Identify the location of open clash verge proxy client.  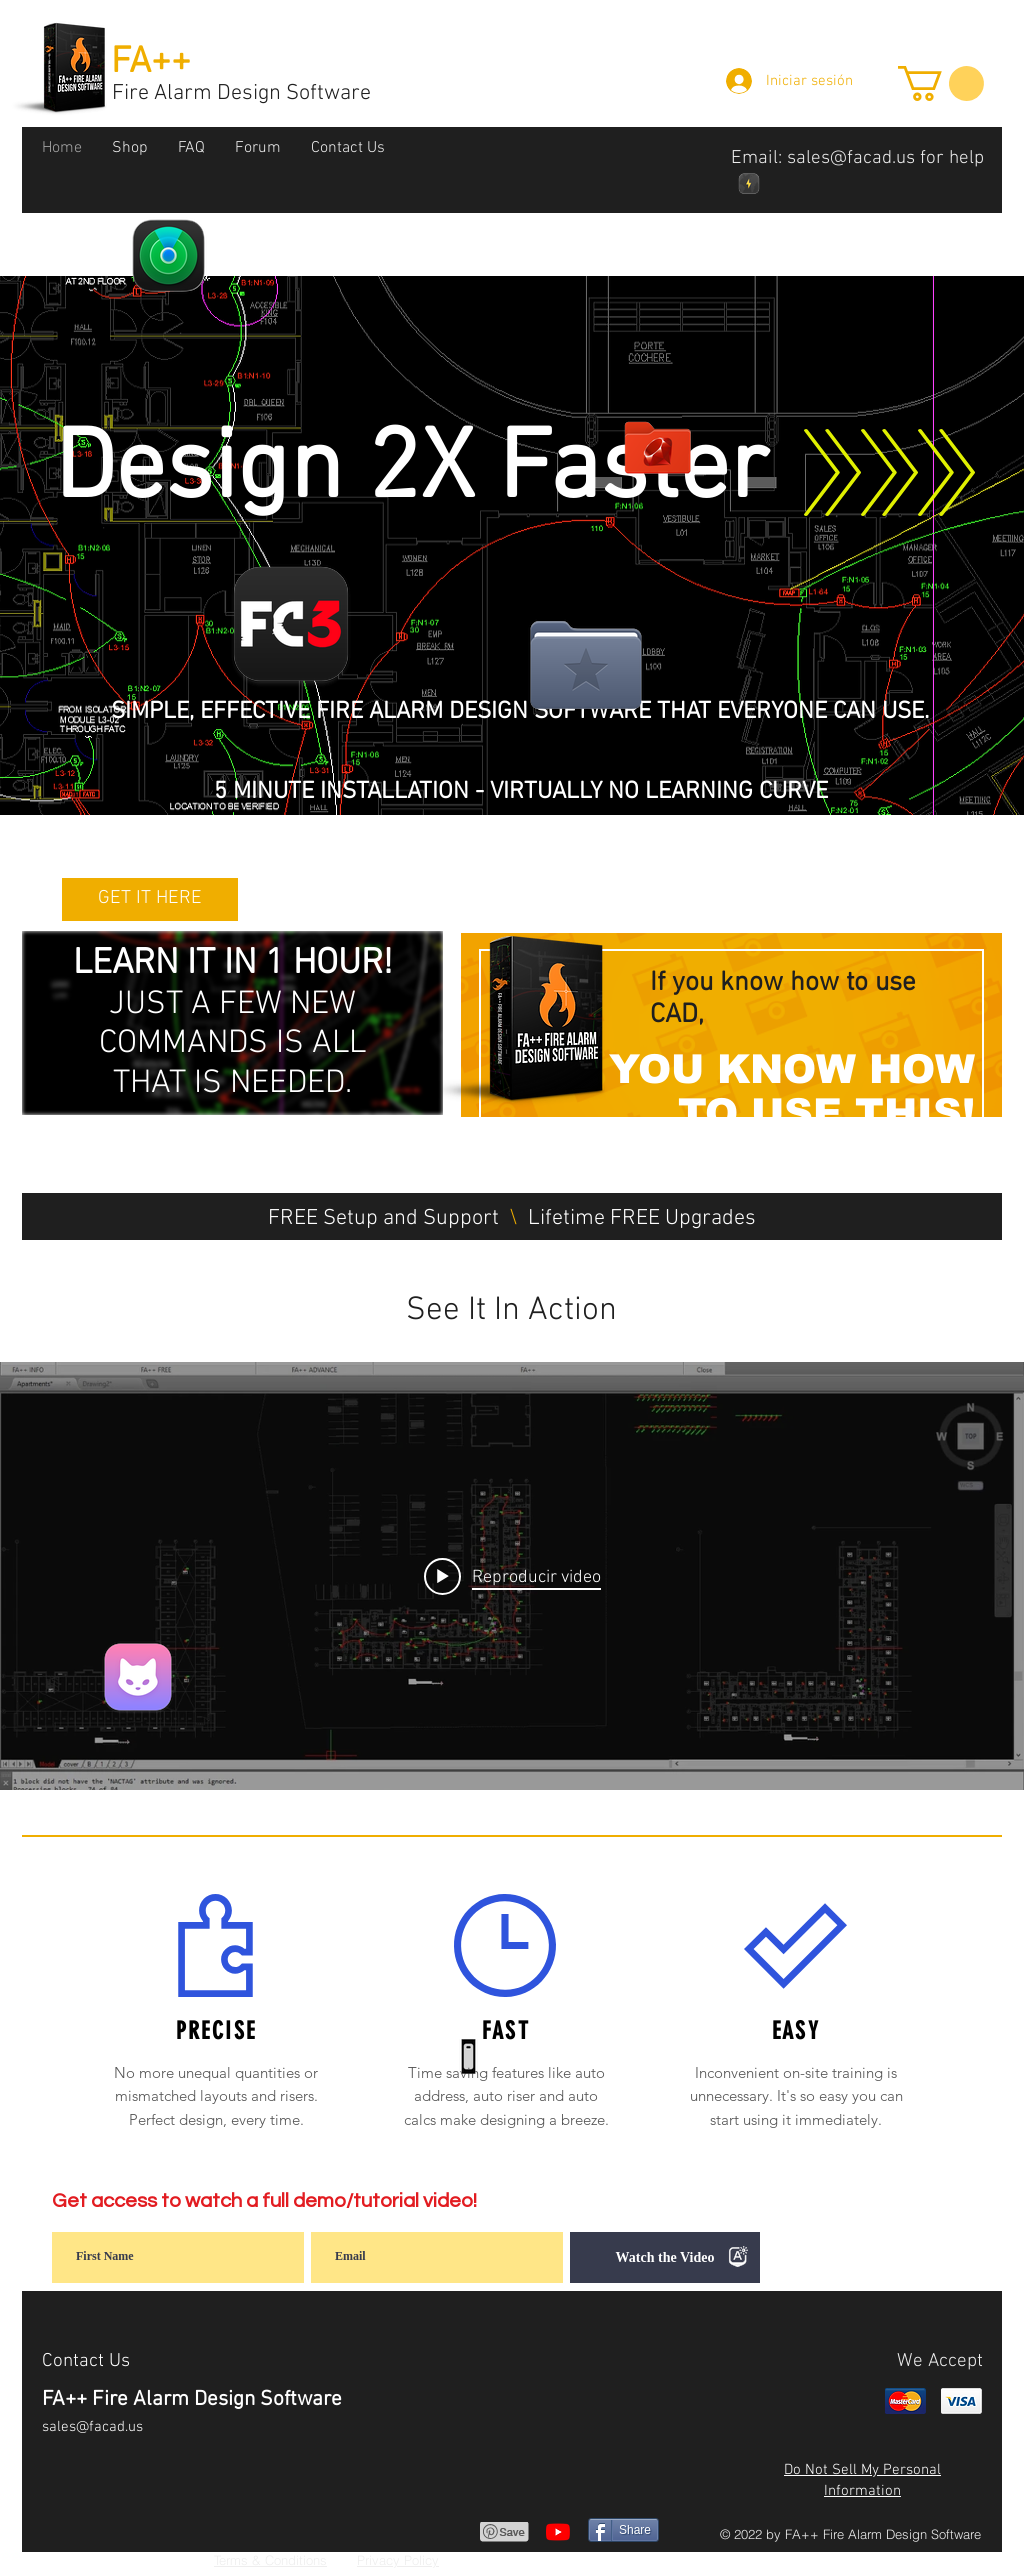
(138, 1677).